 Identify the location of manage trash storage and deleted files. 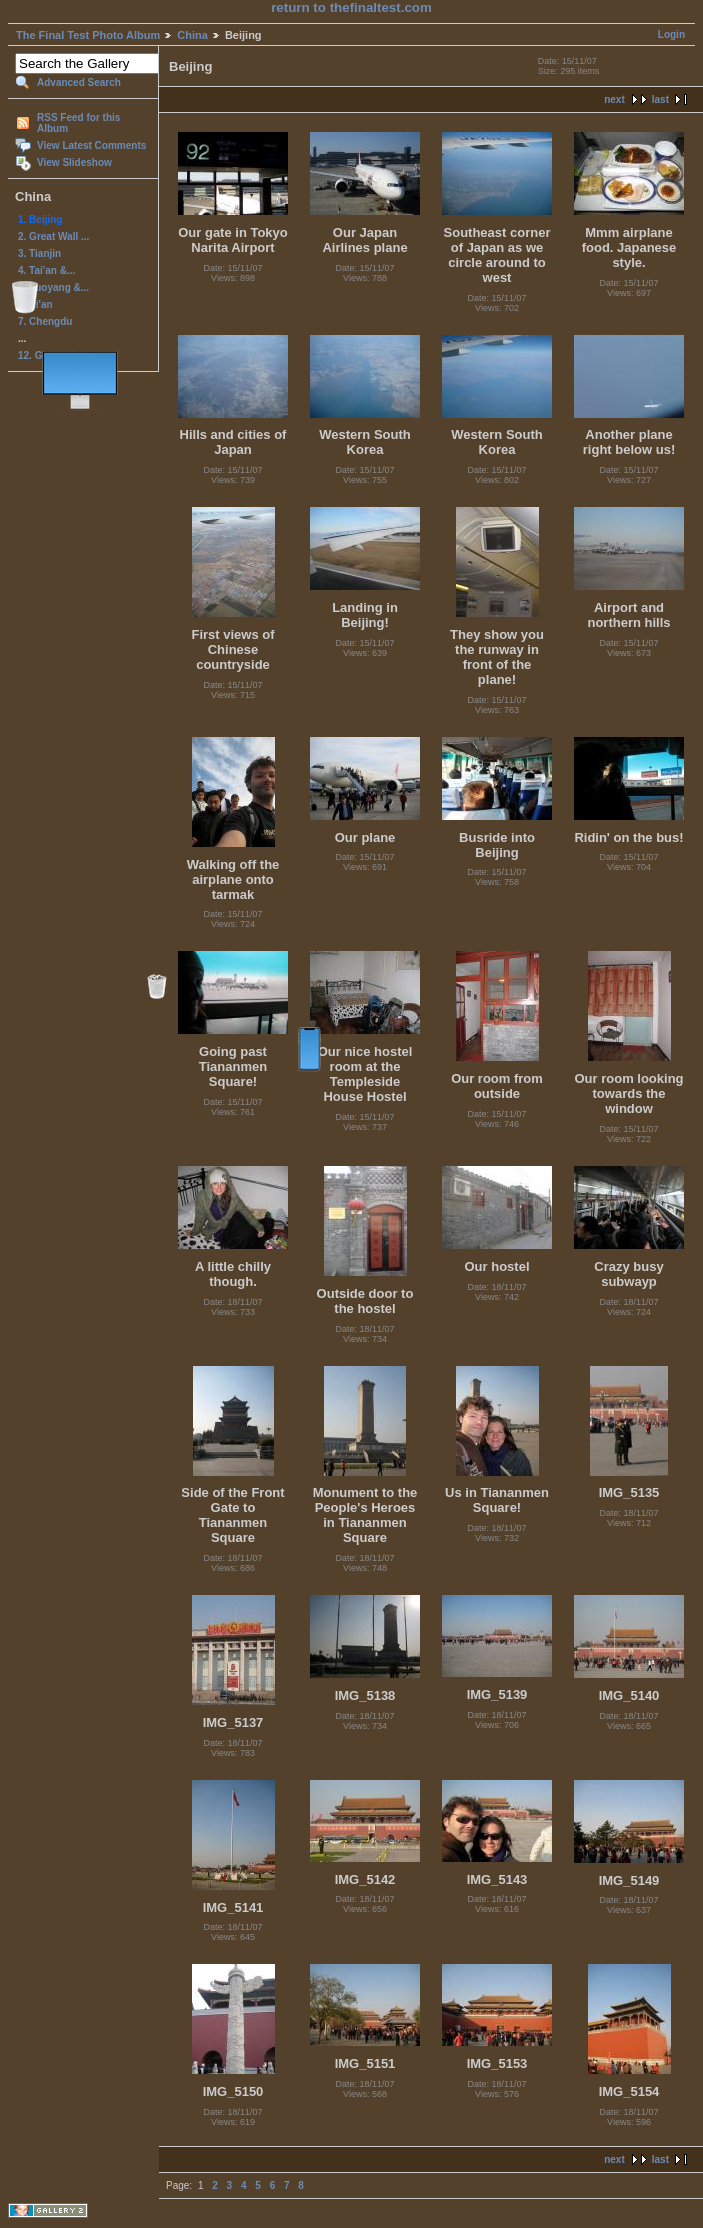
(157, 987).